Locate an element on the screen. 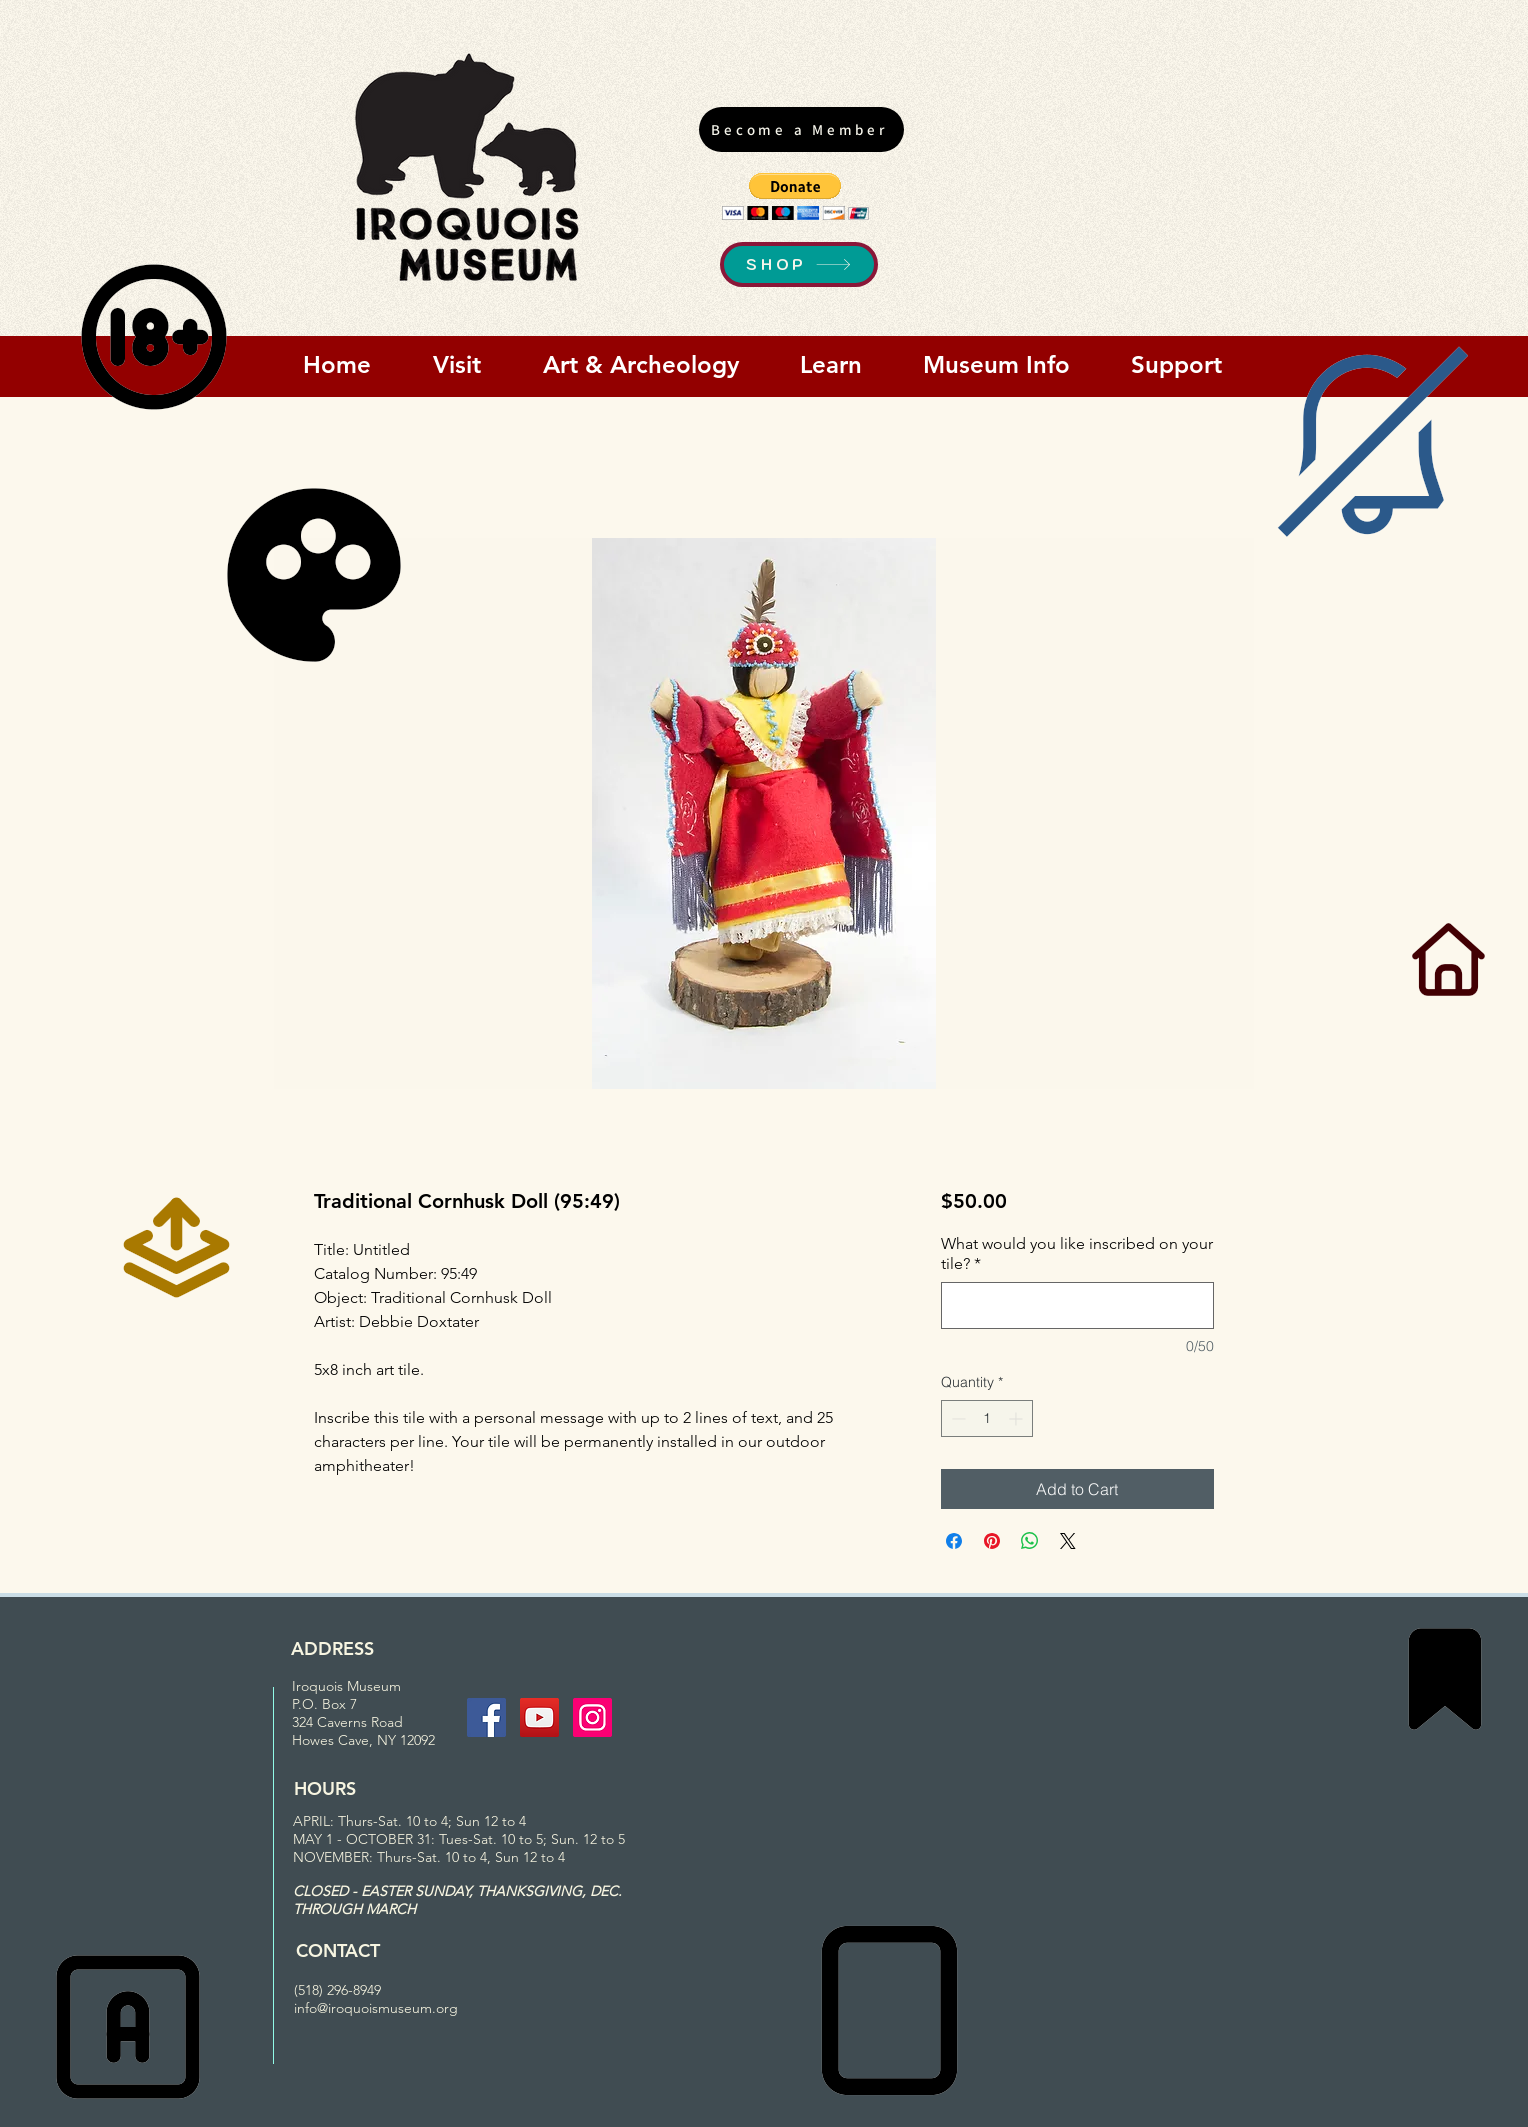 The height and width of the screenshot is (2127, 1528). indicates age-restricted content (18+) is located at coordinates (154, 337).